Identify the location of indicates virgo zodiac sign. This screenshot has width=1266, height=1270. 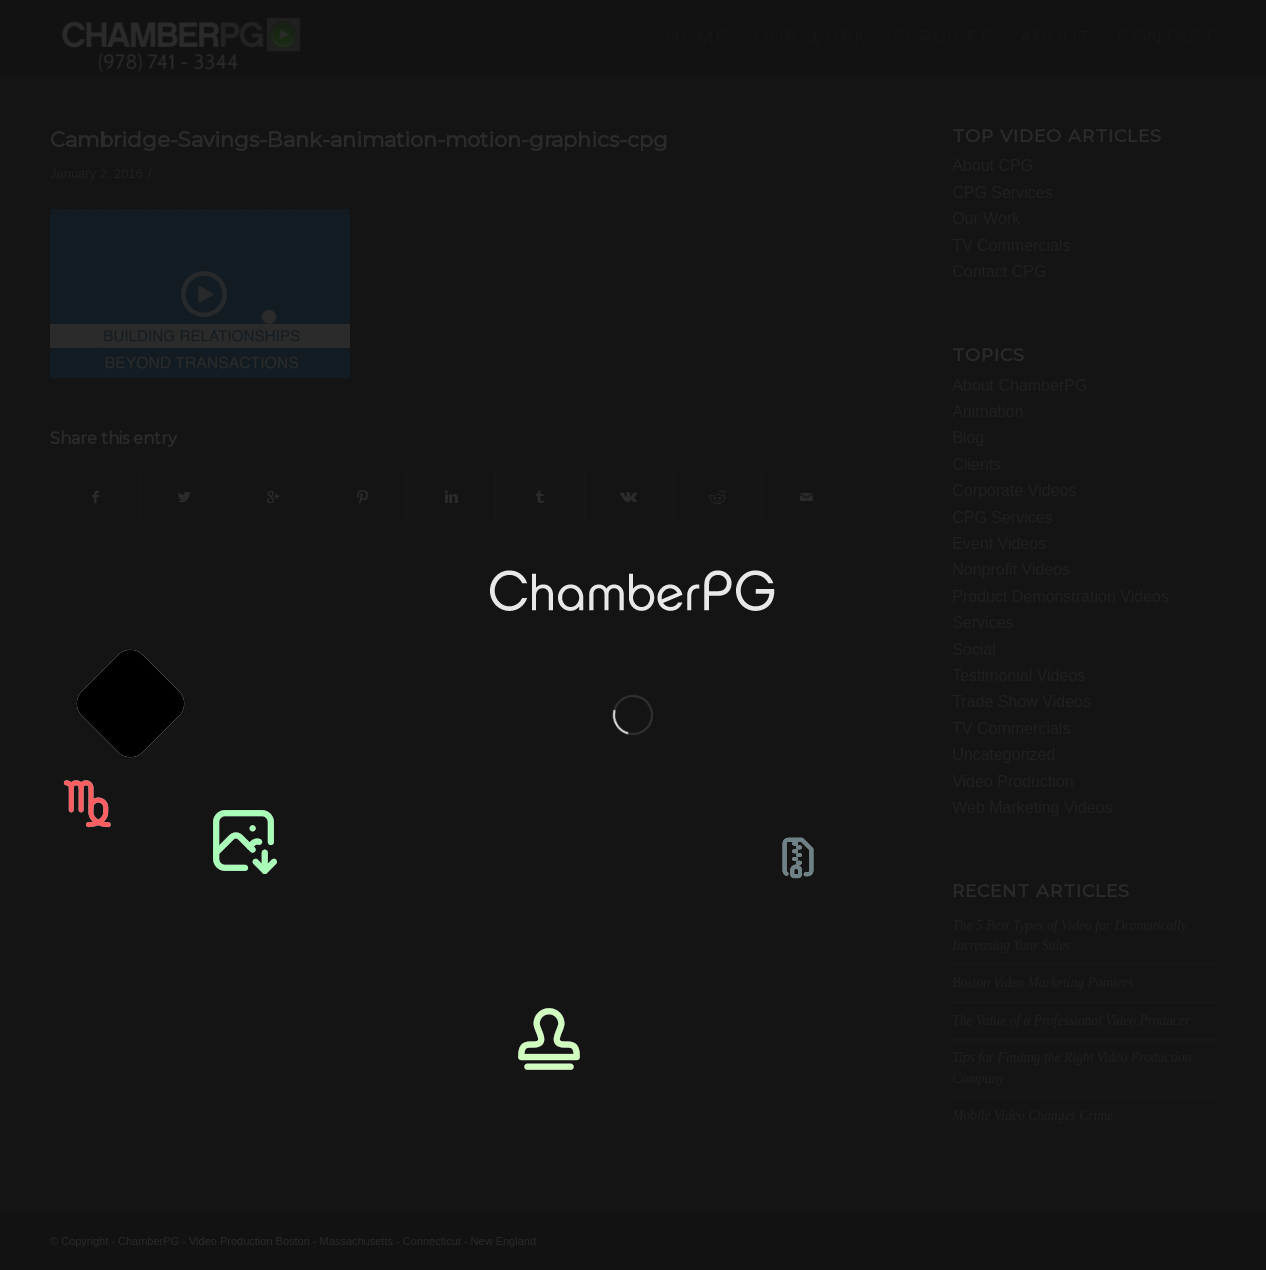
(88, 802).